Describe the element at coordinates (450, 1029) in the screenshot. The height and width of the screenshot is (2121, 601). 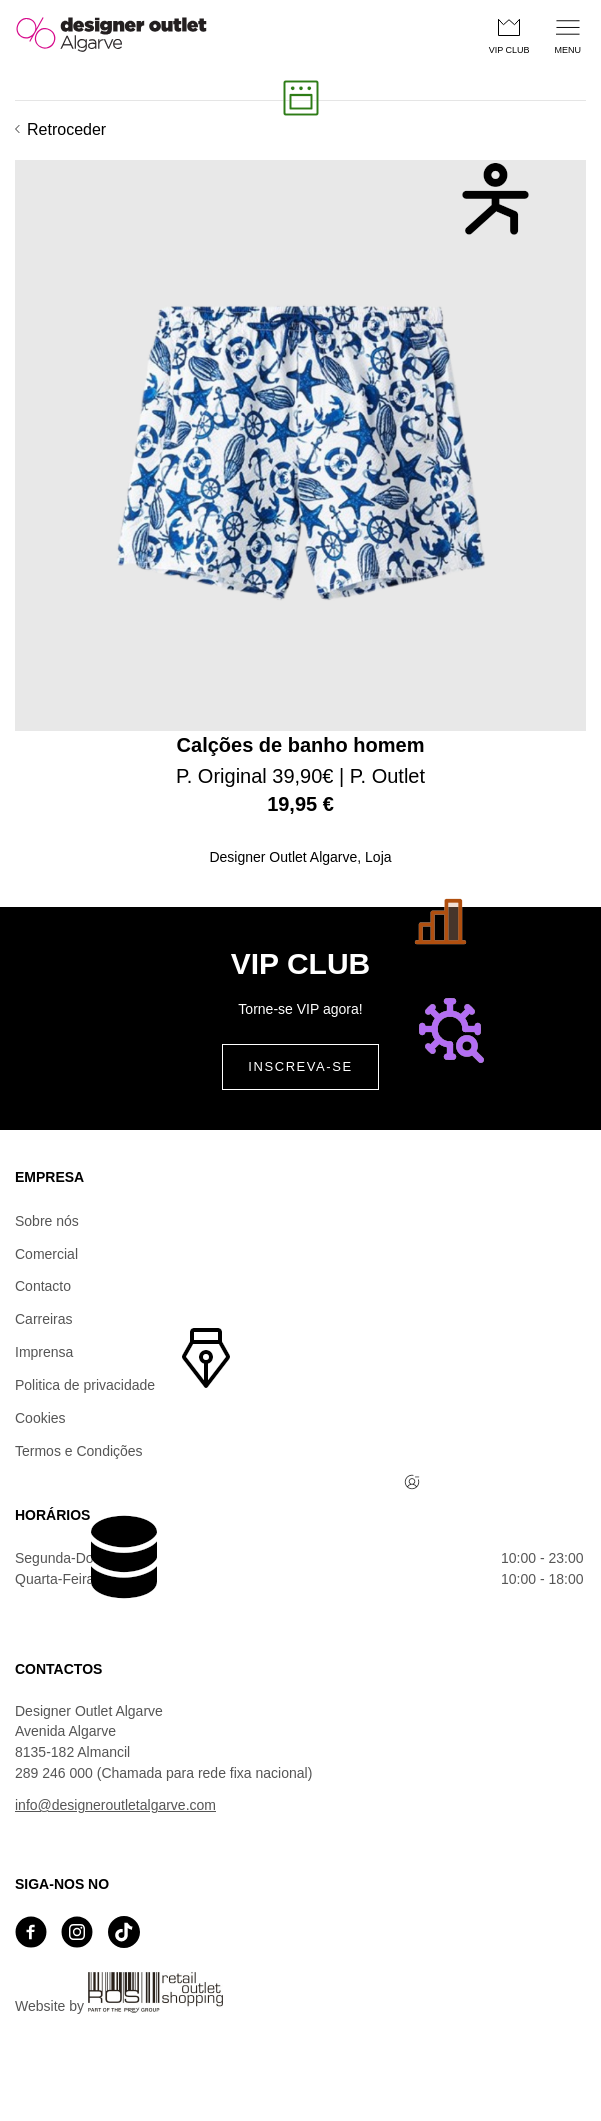
I see `search for virus or malware threats` at that location.